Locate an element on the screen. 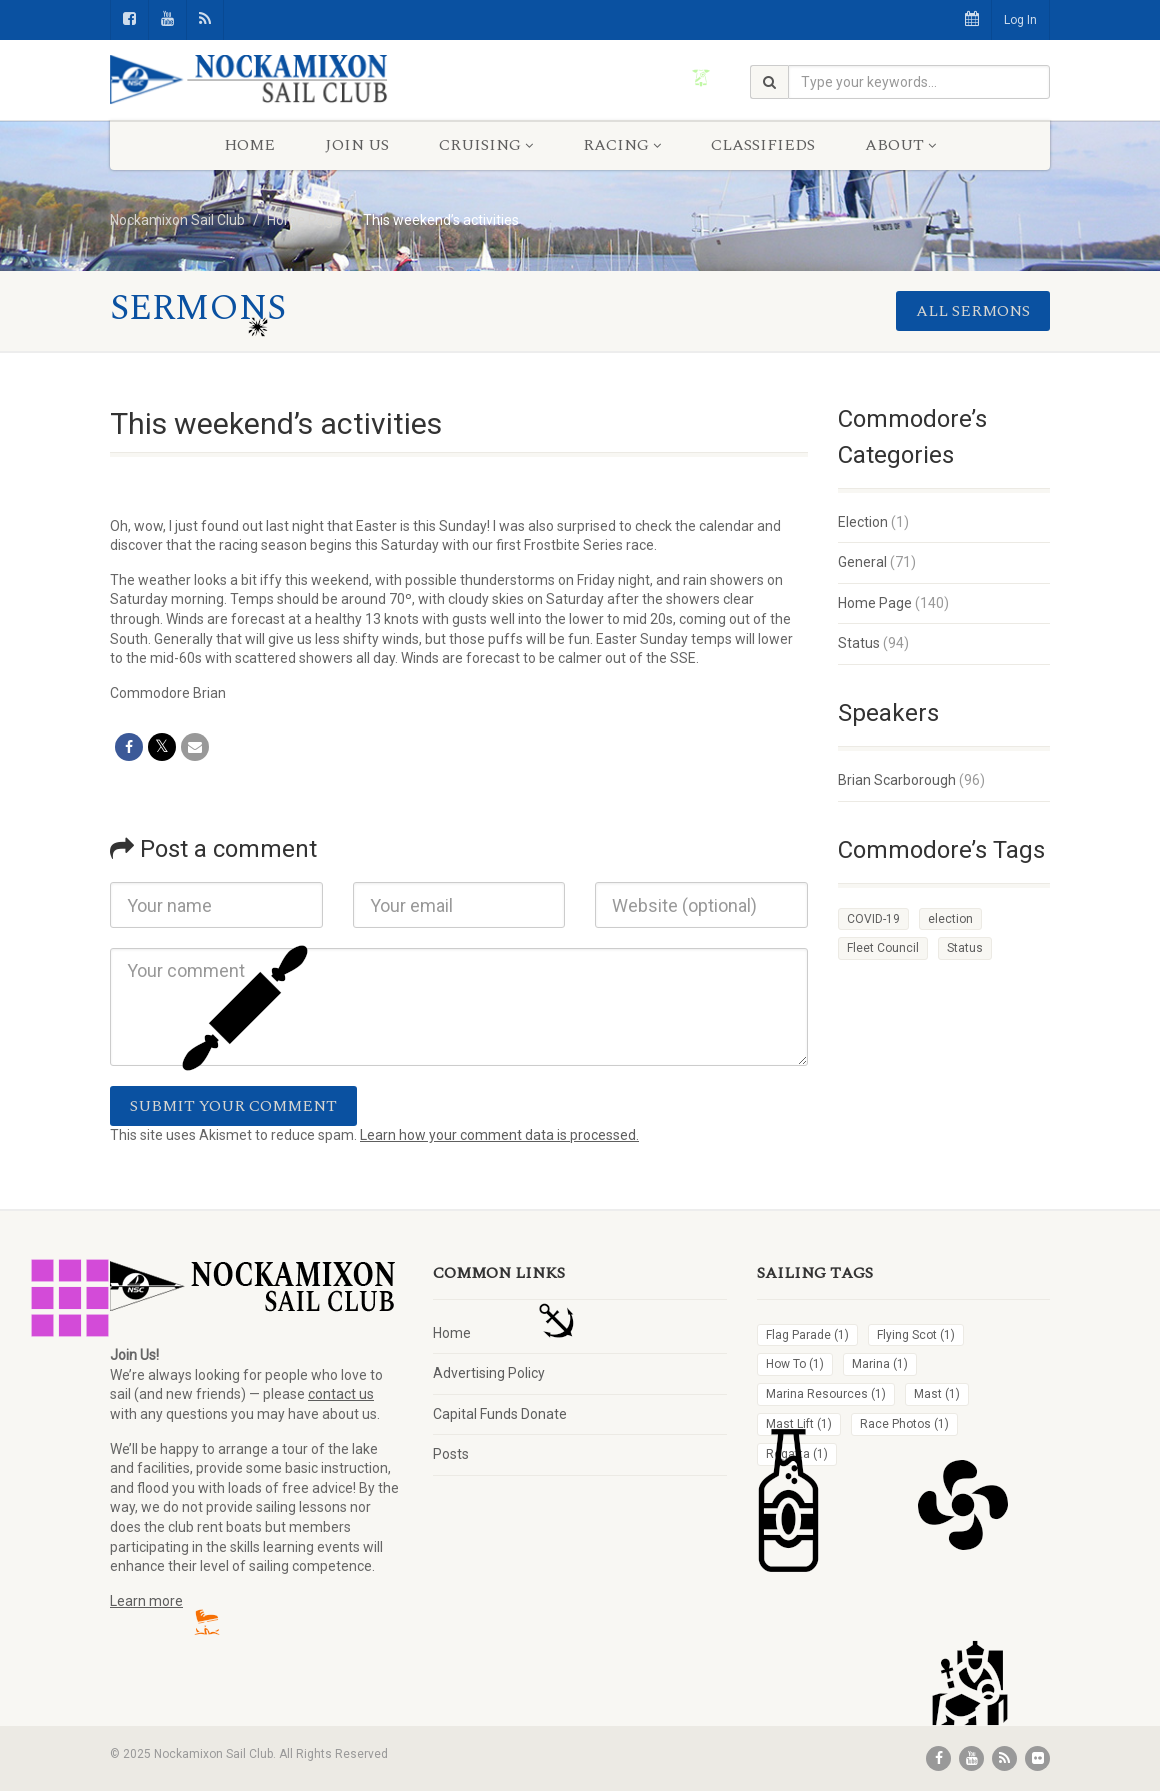  access baking or cooking tools is located at coordinates (245, 1008).